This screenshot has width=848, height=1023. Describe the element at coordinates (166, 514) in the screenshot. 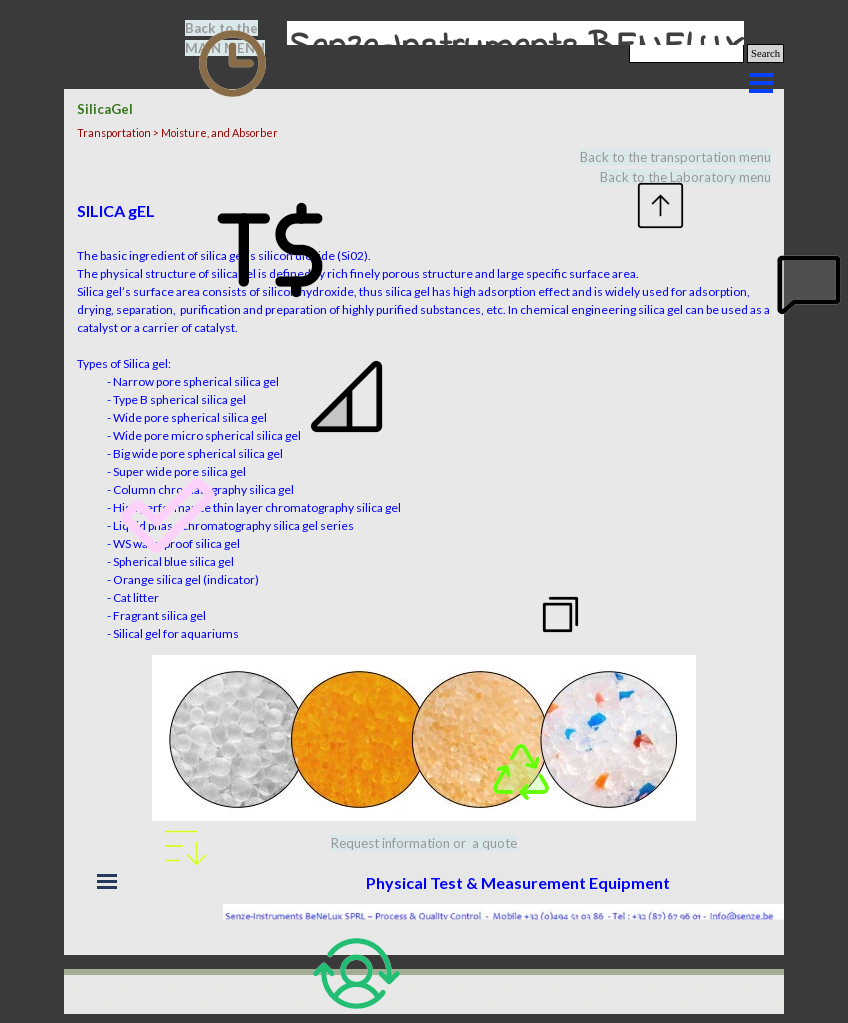

I see `confirm or submit an action` at that location.